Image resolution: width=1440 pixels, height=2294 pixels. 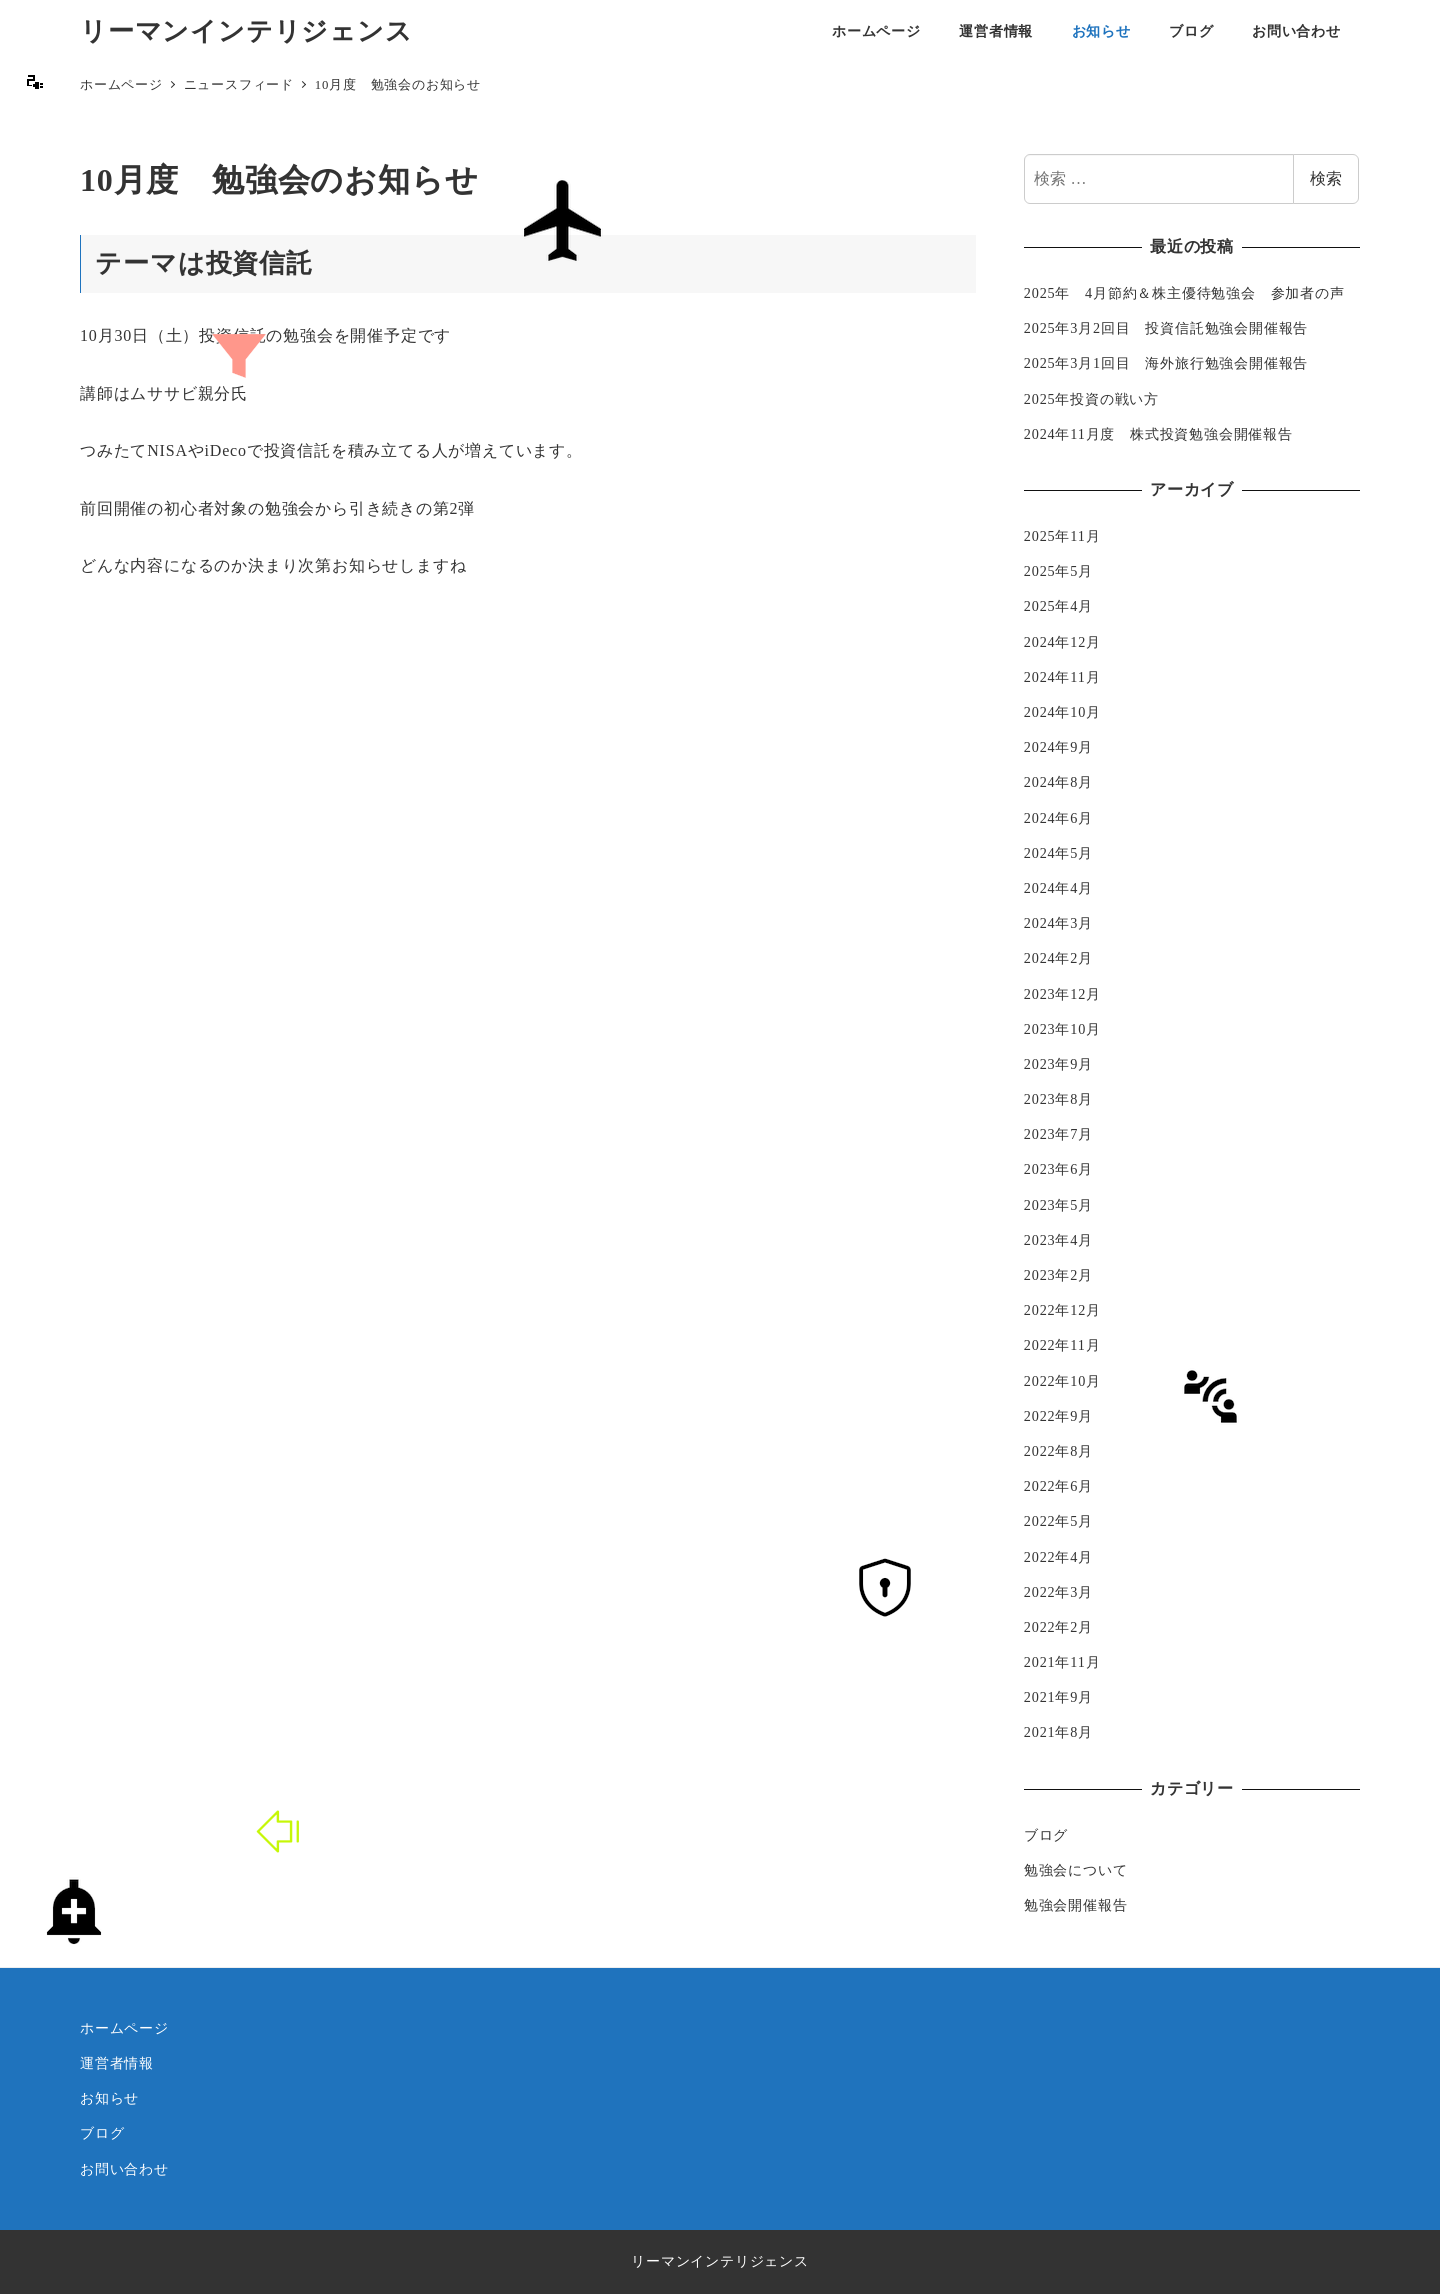 I want to click on connect with others remotely, so click(x=1210, y=1396).